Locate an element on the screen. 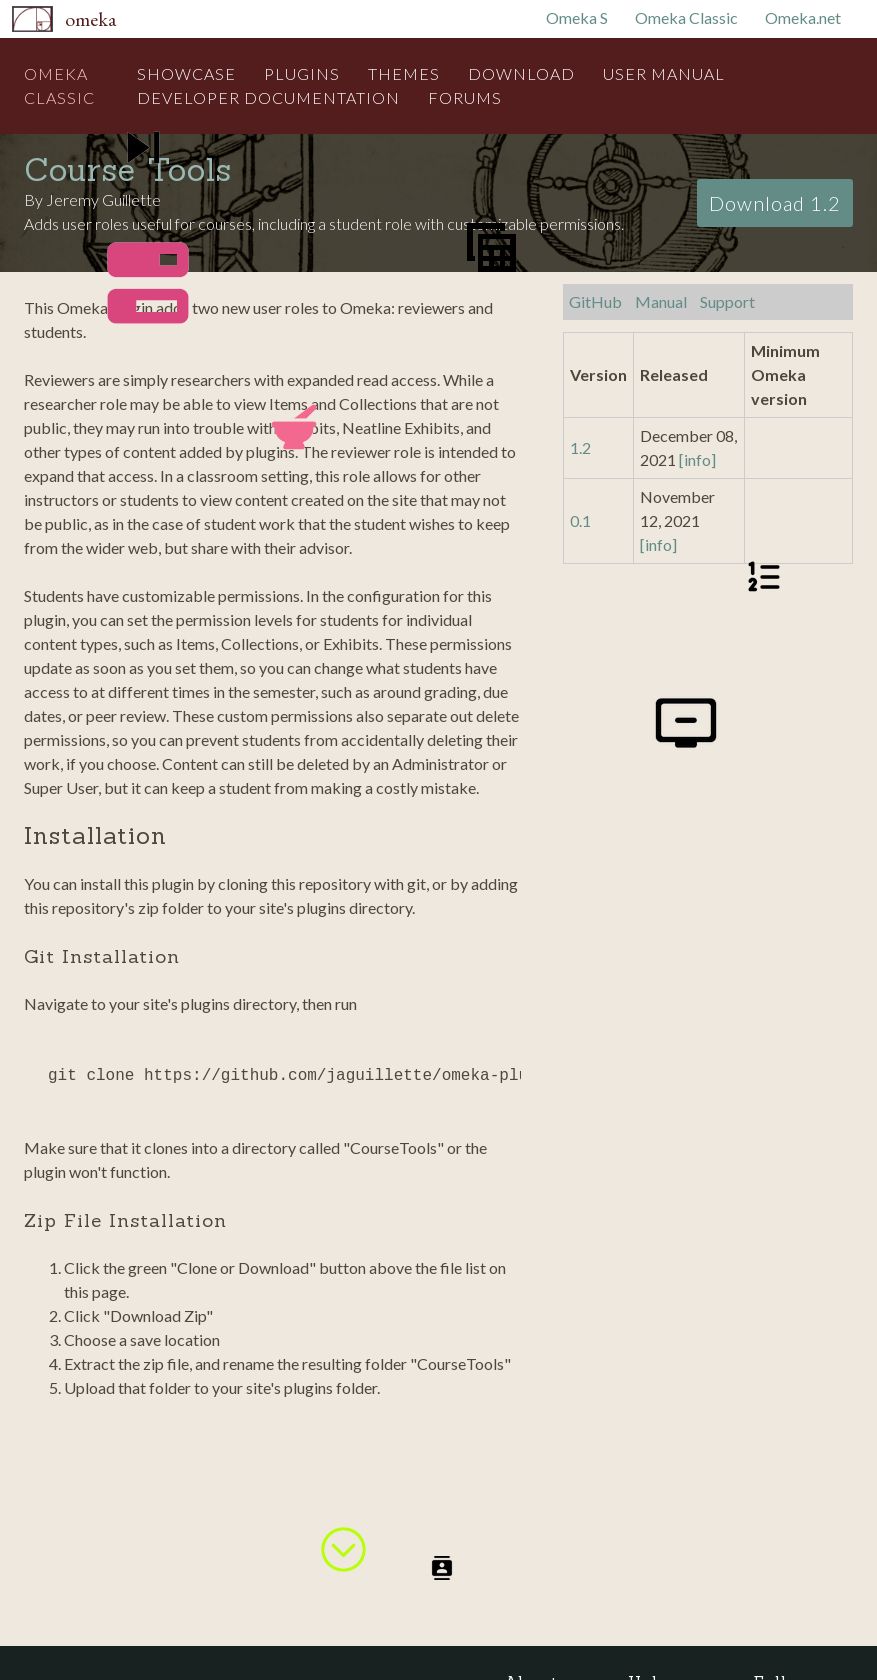 The width and height of the screenshot is (877, 1680). view task list or to-do items is located at coordinates (148, 283).